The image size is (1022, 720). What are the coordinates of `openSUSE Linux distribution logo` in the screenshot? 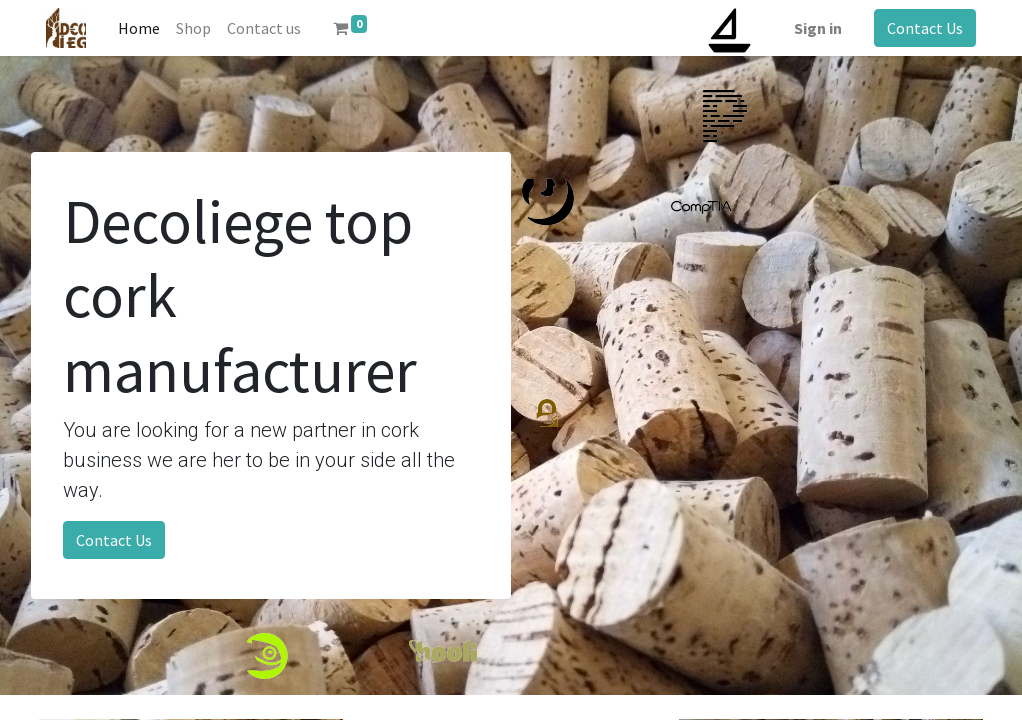 It's located at (267, 656).